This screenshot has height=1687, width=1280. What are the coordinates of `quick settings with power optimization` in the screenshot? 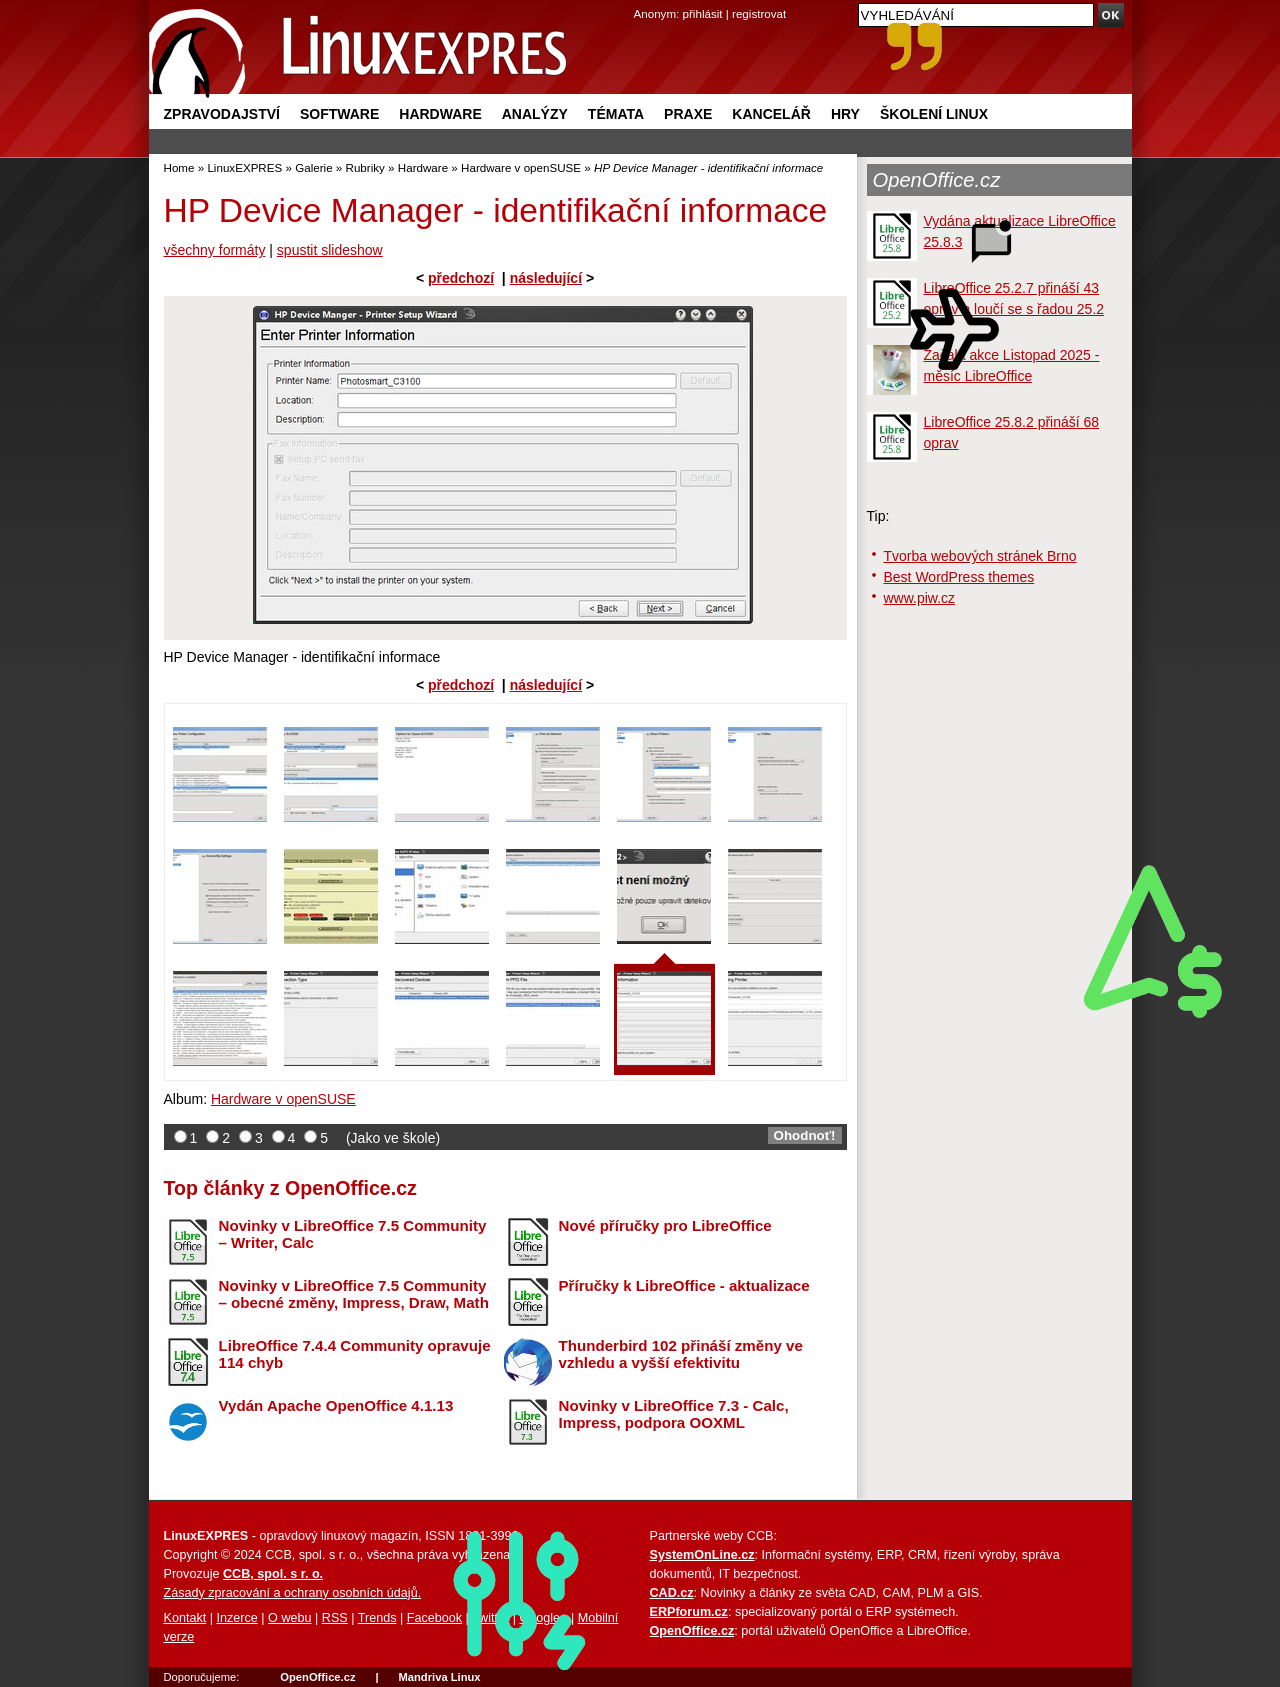 It's located at (516, 1594).